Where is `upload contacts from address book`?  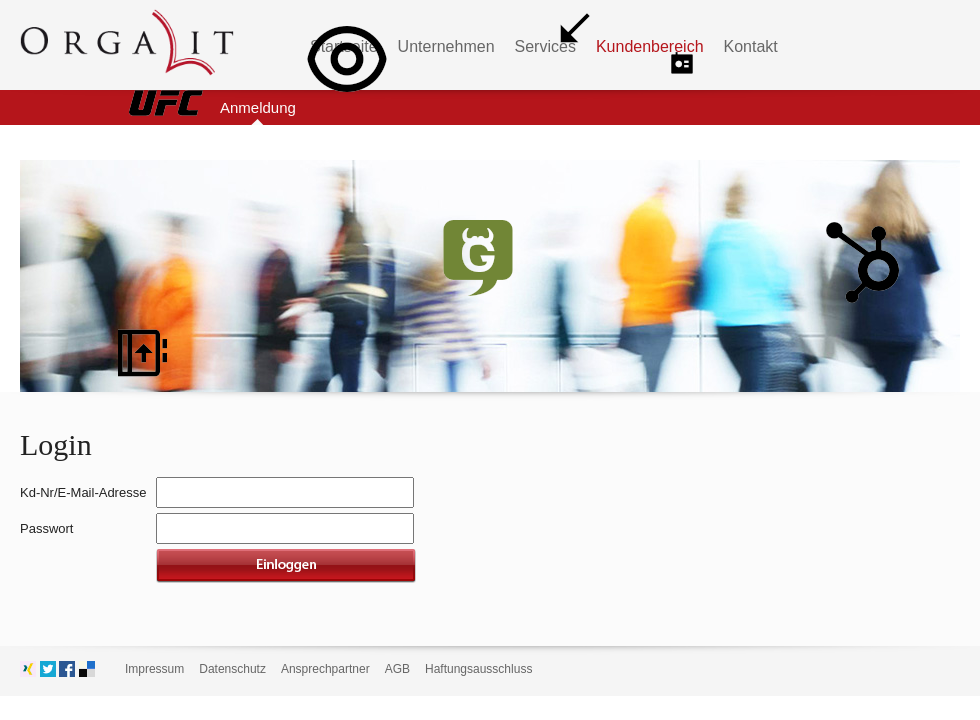 upload contacts from address book is located at coordinates (139, 353).